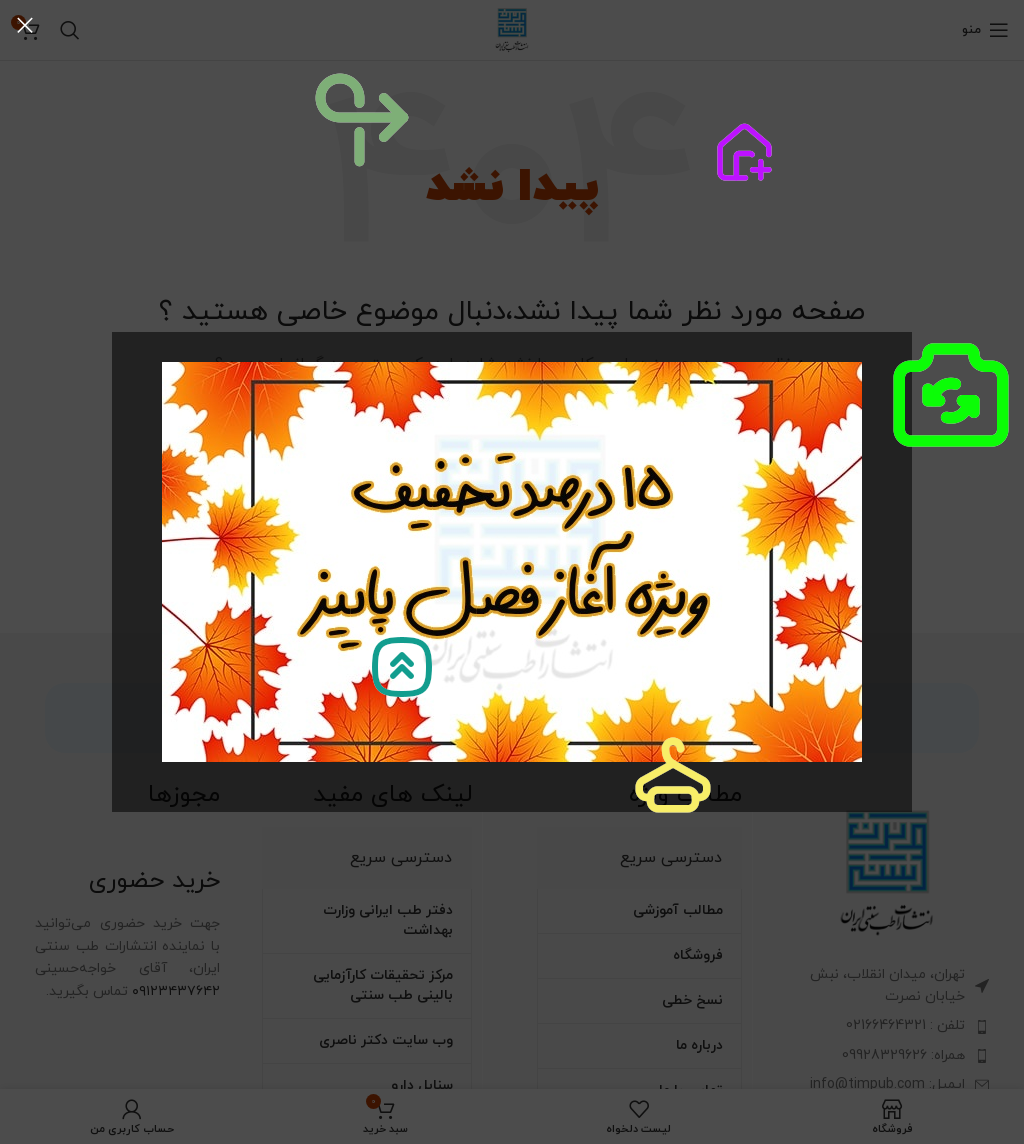 The image size is (1024, 1144). What do you see at coordinates (402, 667) in the screenshot?
I see `scroll to top of page` at bounding box center [402, 667].